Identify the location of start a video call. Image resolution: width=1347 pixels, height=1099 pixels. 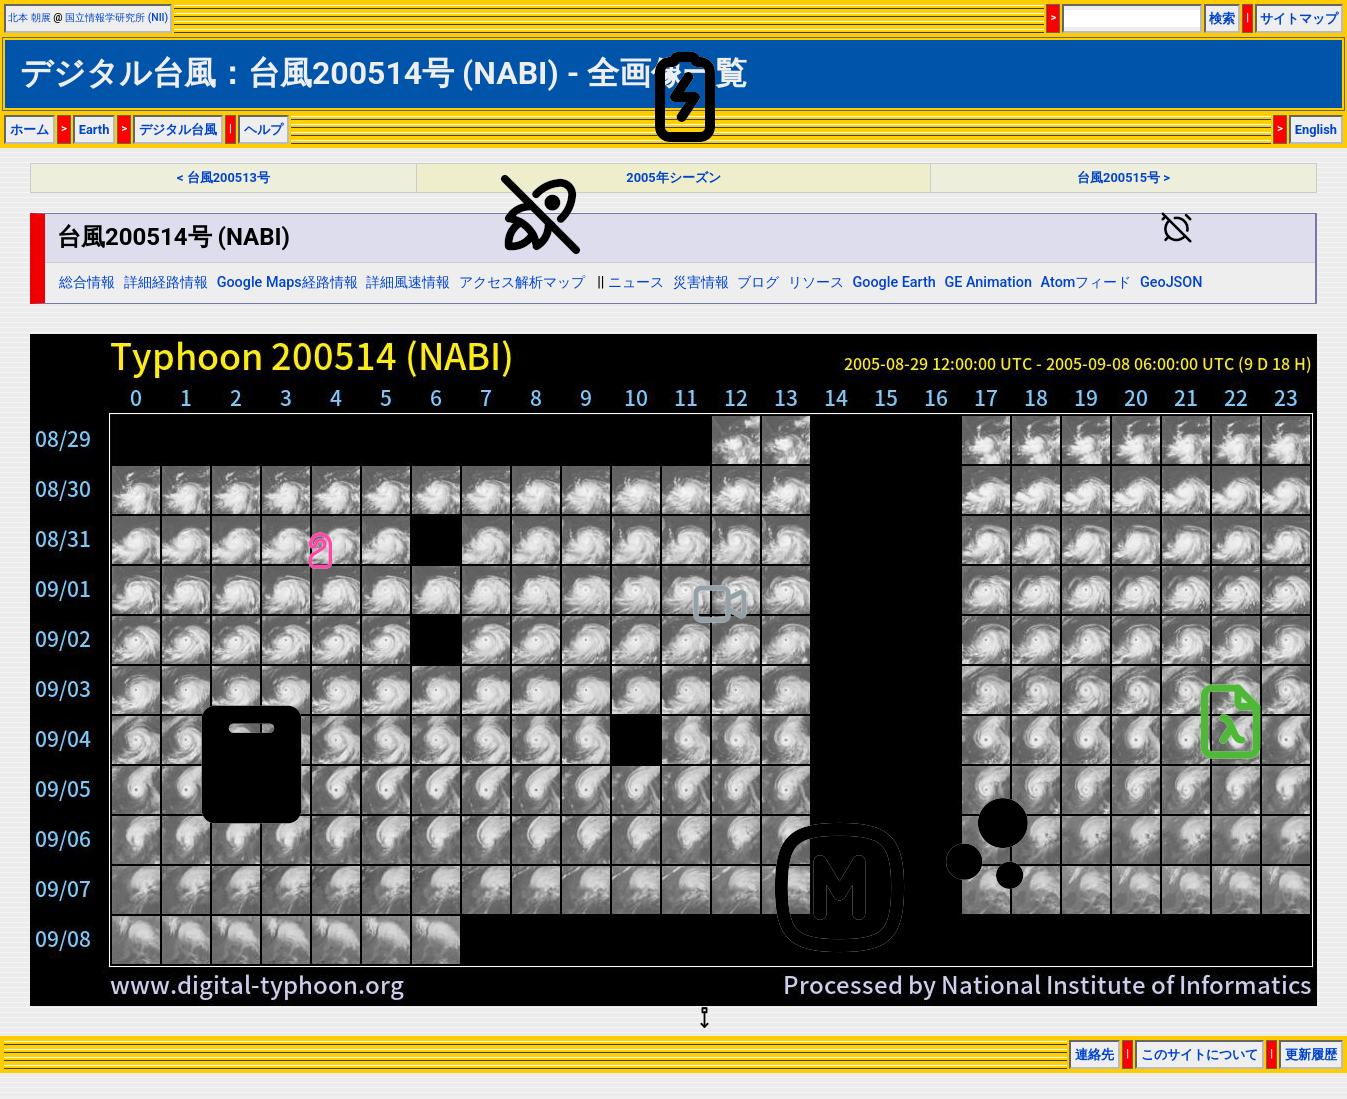
(720, 604).